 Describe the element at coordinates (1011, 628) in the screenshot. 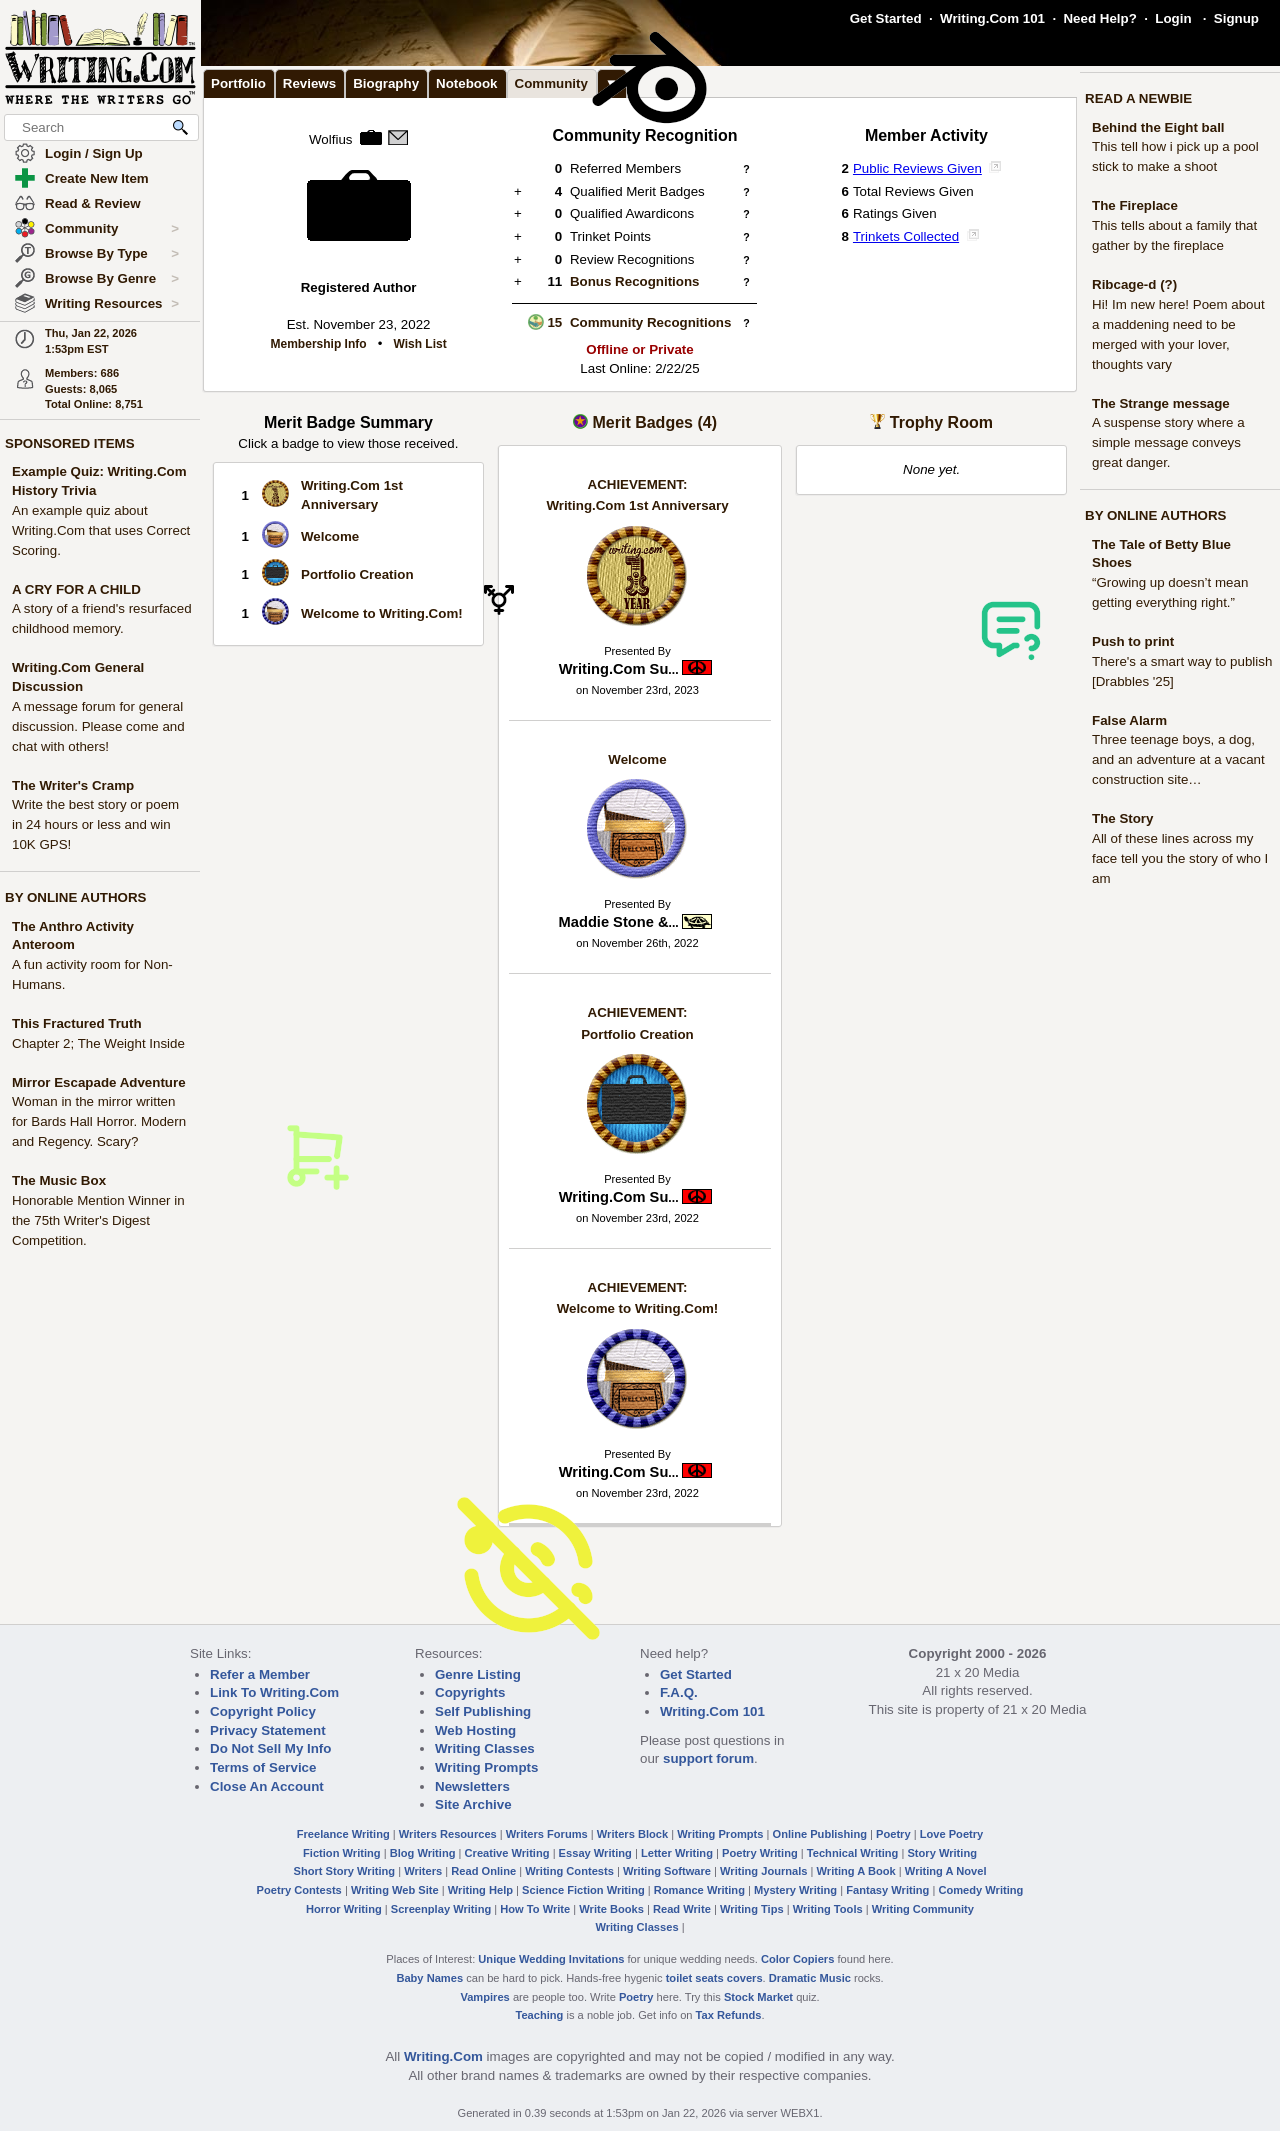

I see `access help or FAQ chat` at that location.